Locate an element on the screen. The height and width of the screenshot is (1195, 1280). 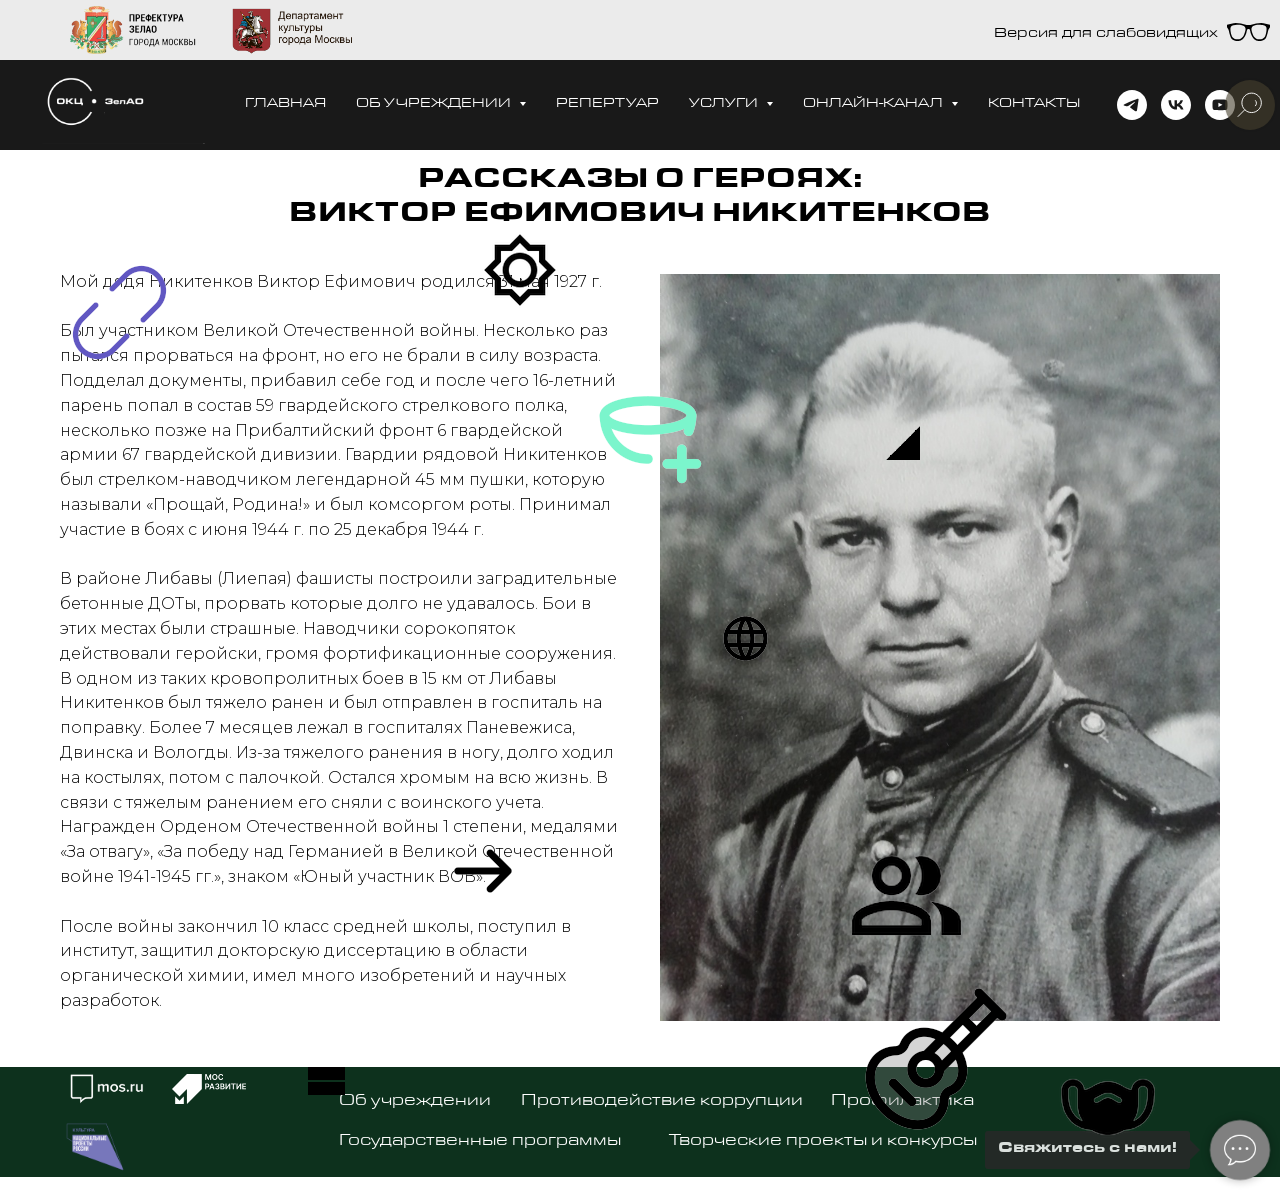
add a new 3D hemisphere object is located at coordinates (648, 430).